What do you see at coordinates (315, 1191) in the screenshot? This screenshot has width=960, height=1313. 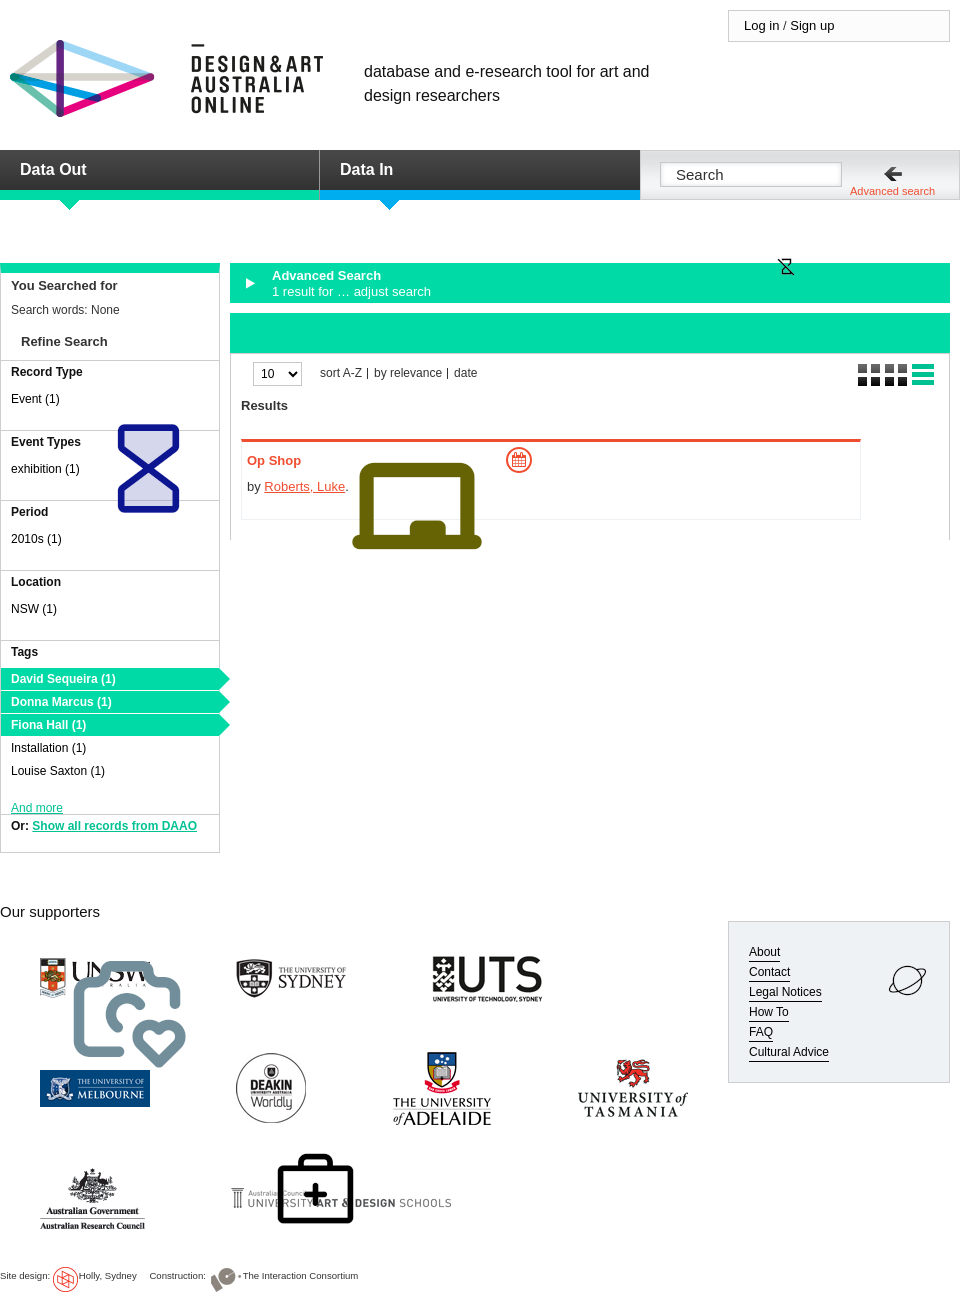 I see `access health or medical resources` at bounding box center [315, 1191].